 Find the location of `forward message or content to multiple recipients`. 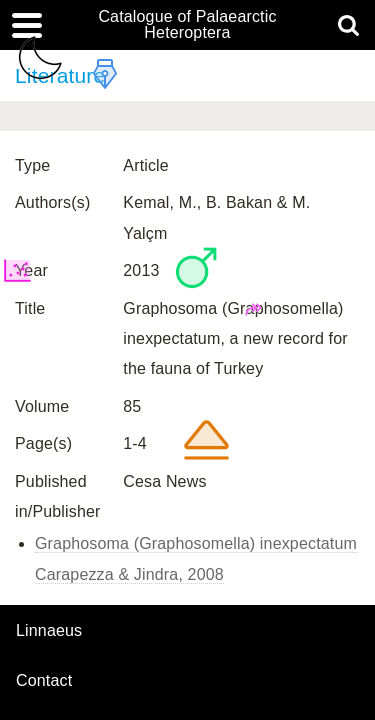

forward message or content to multiple recipients is located at coordinates (253, 309).